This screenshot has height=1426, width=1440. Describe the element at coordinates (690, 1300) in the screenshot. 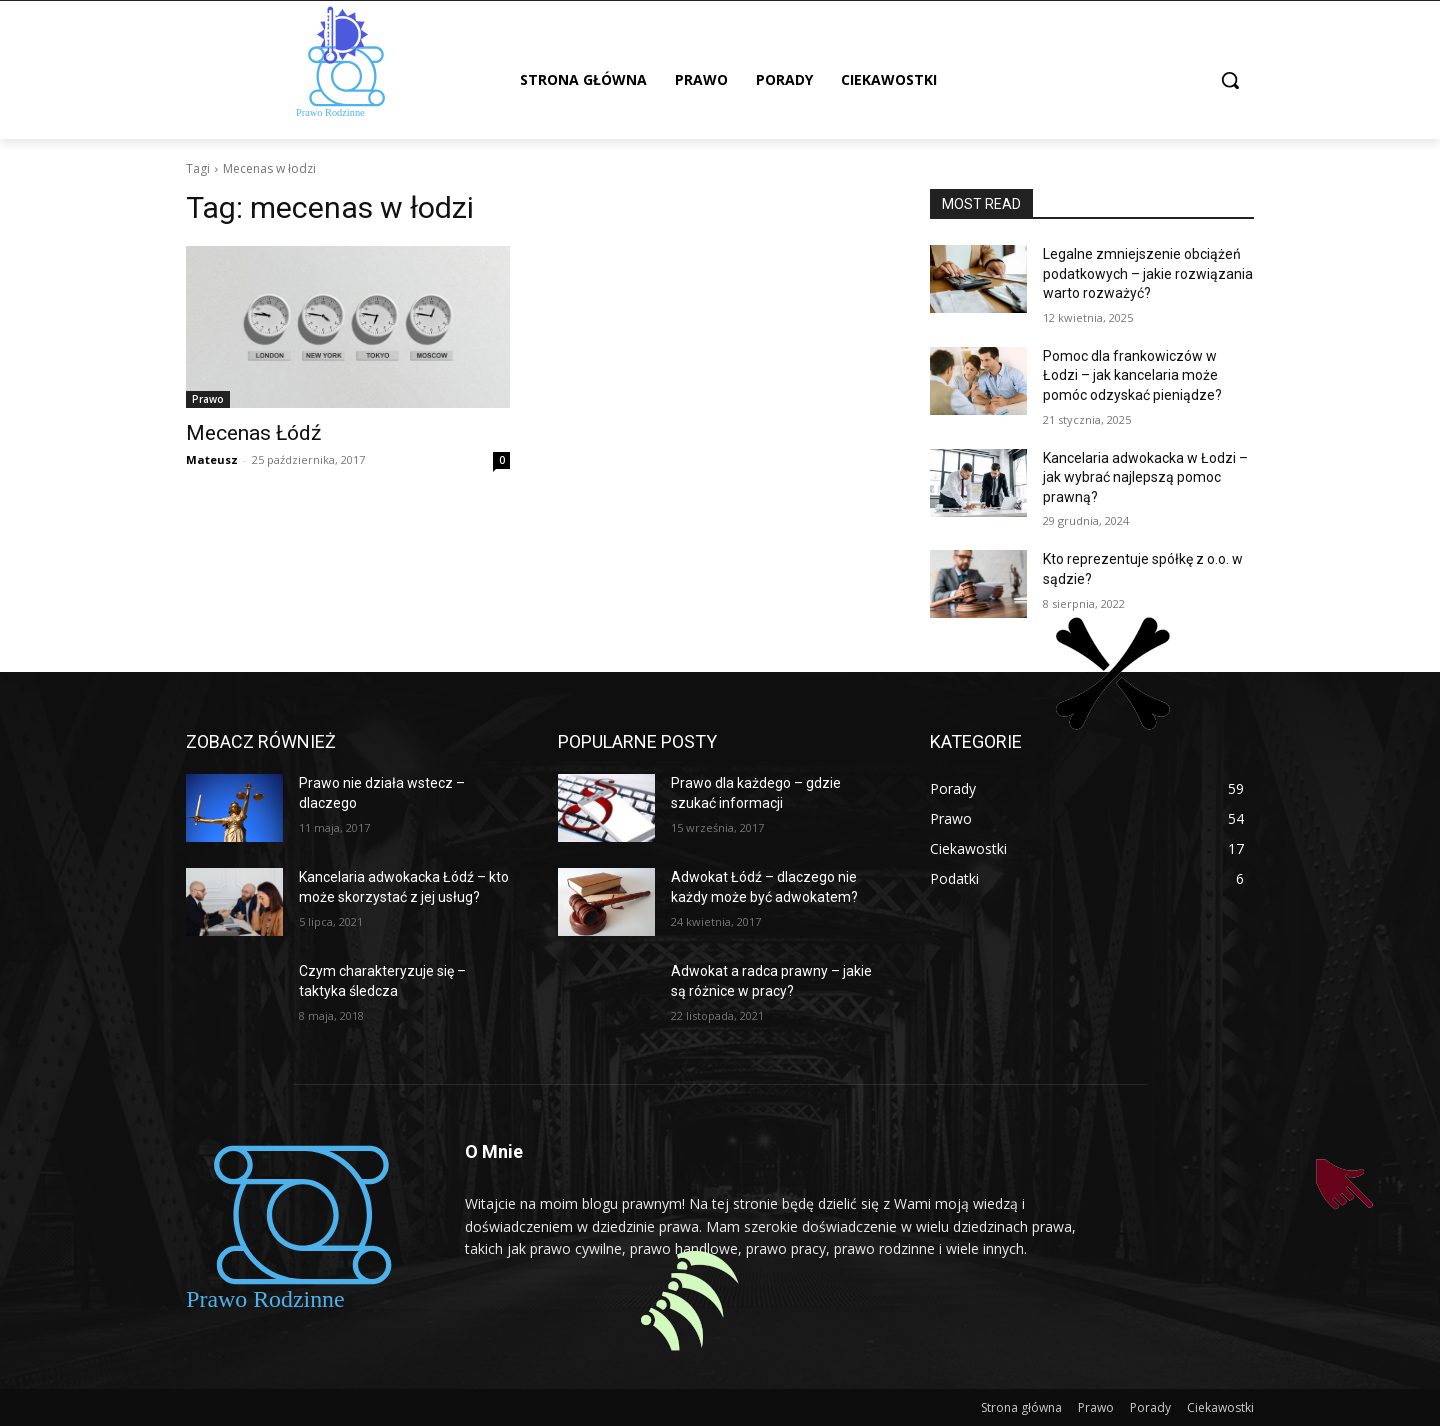

I see `indicates a claw attack or scratch ability` at that location.